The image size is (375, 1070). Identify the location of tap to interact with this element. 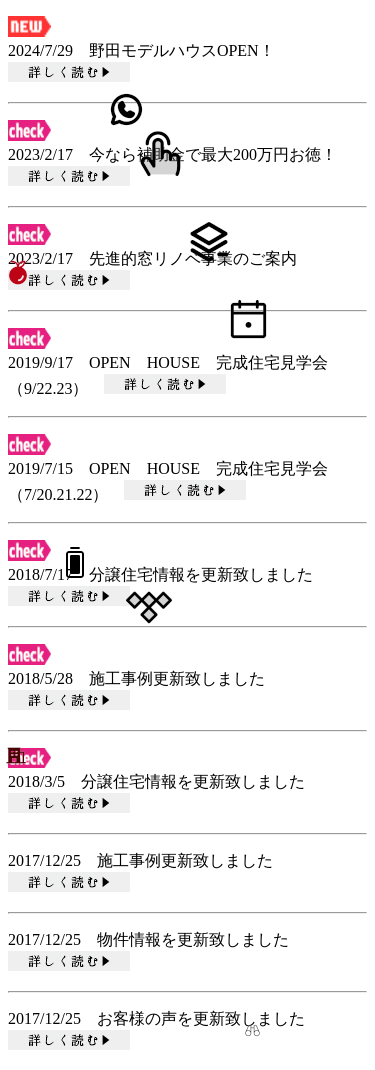
(160, 154).